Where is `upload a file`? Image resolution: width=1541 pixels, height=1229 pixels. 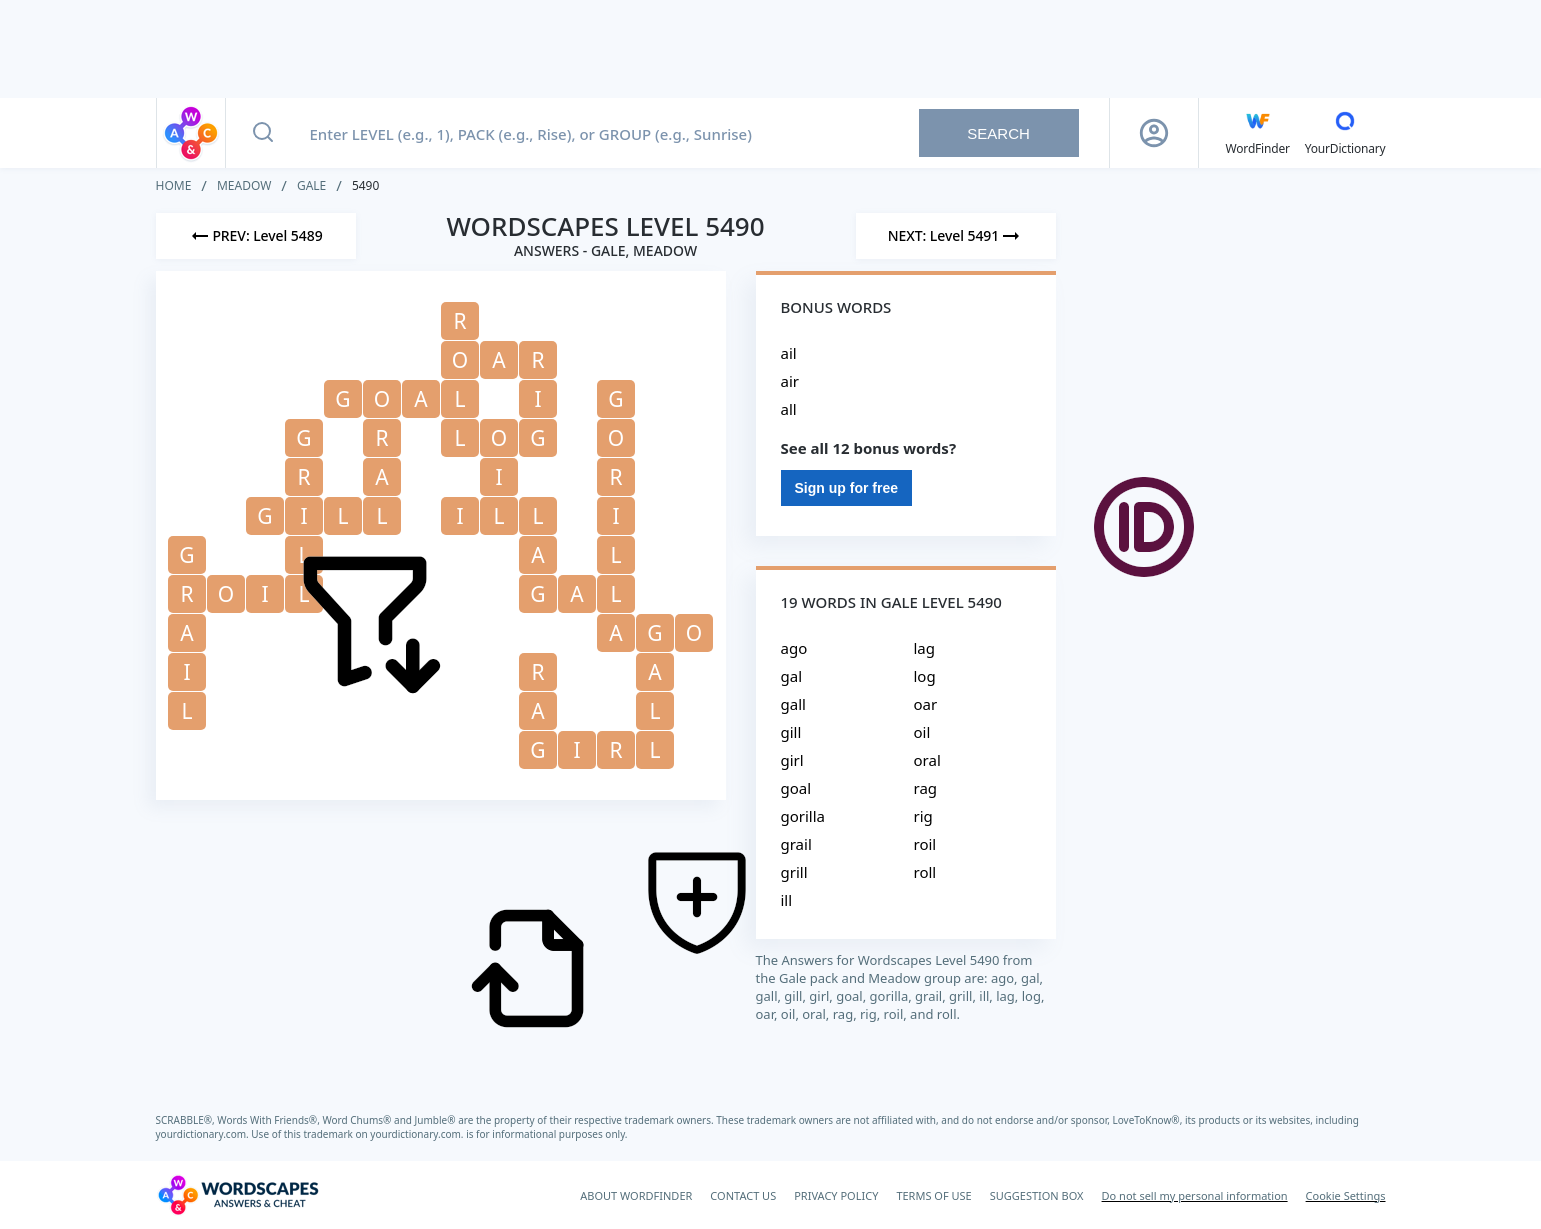
upload a file is located at coordinates (530, 968).